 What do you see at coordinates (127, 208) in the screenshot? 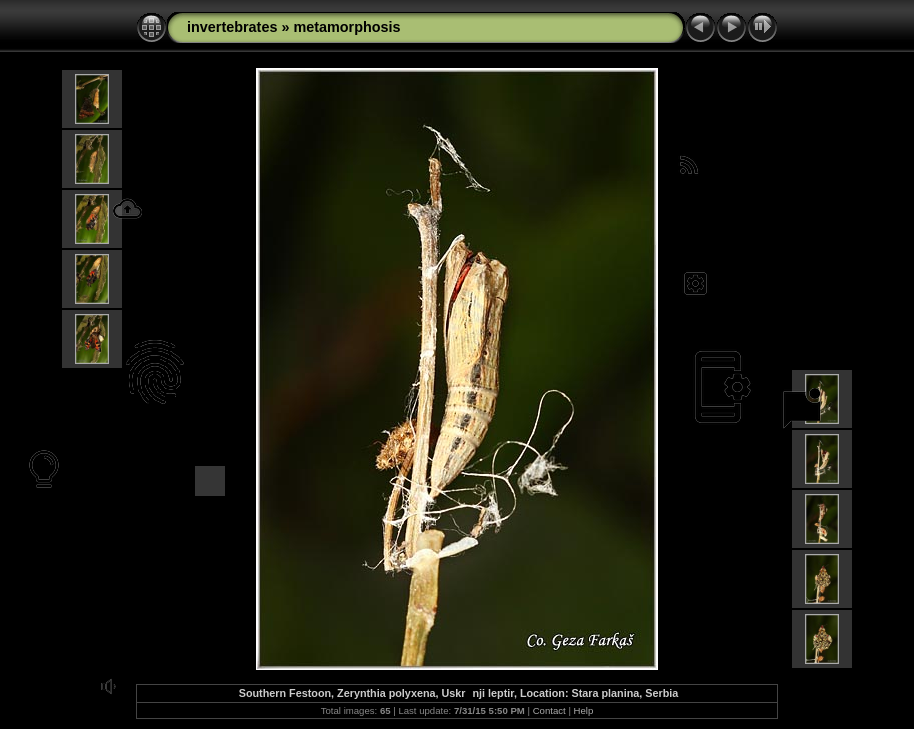
I see `upload files to cloud storage` at bounding box center [127, 208].